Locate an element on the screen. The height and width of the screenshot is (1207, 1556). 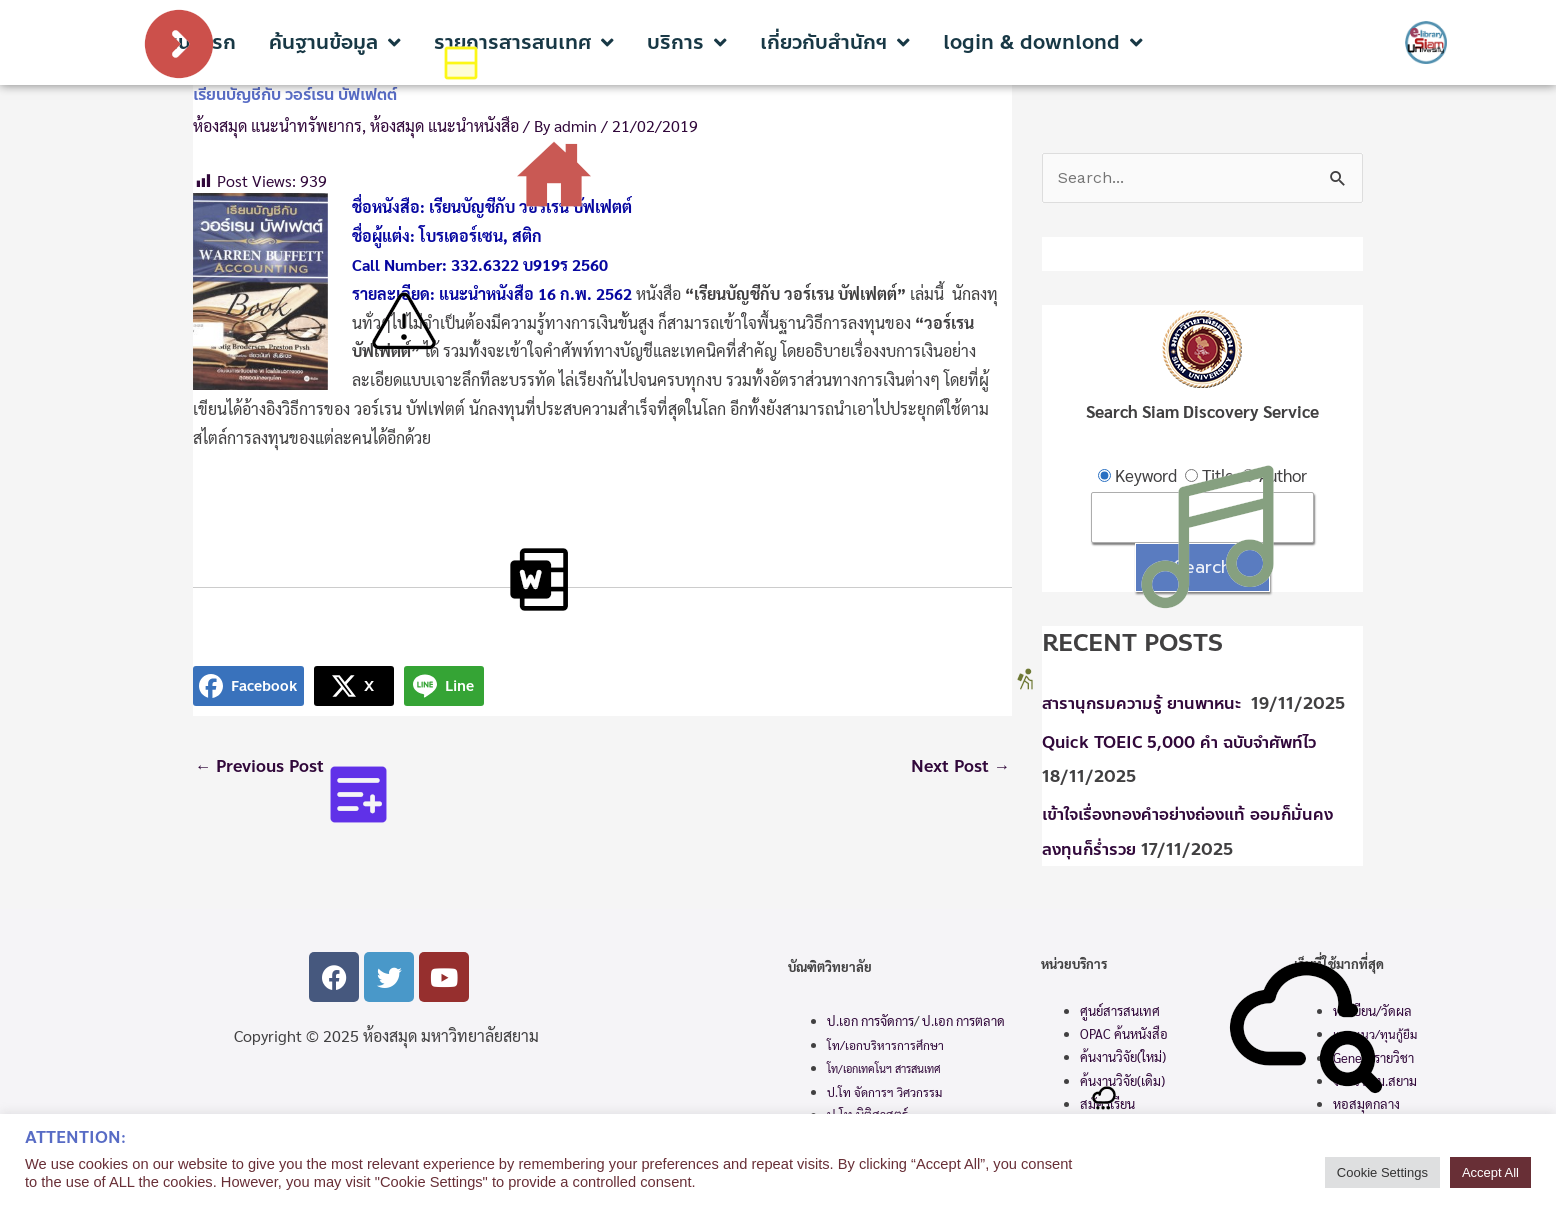
access hiking trails or outdoor activities is located at coordinates (1026, 679).